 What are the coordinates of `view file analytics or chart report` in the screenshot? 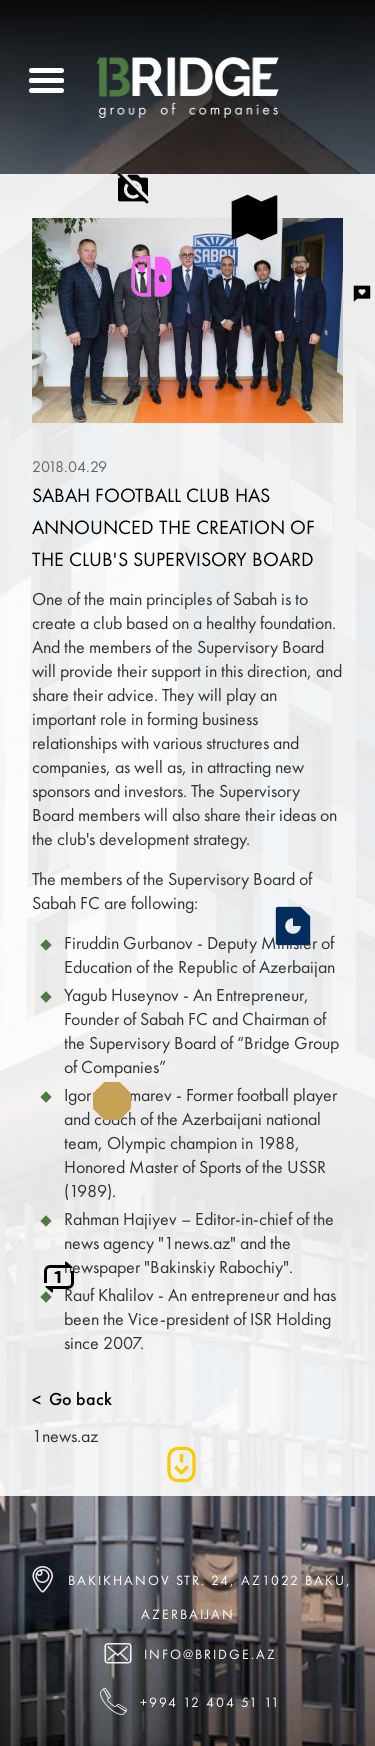 It's located at (293, 926).